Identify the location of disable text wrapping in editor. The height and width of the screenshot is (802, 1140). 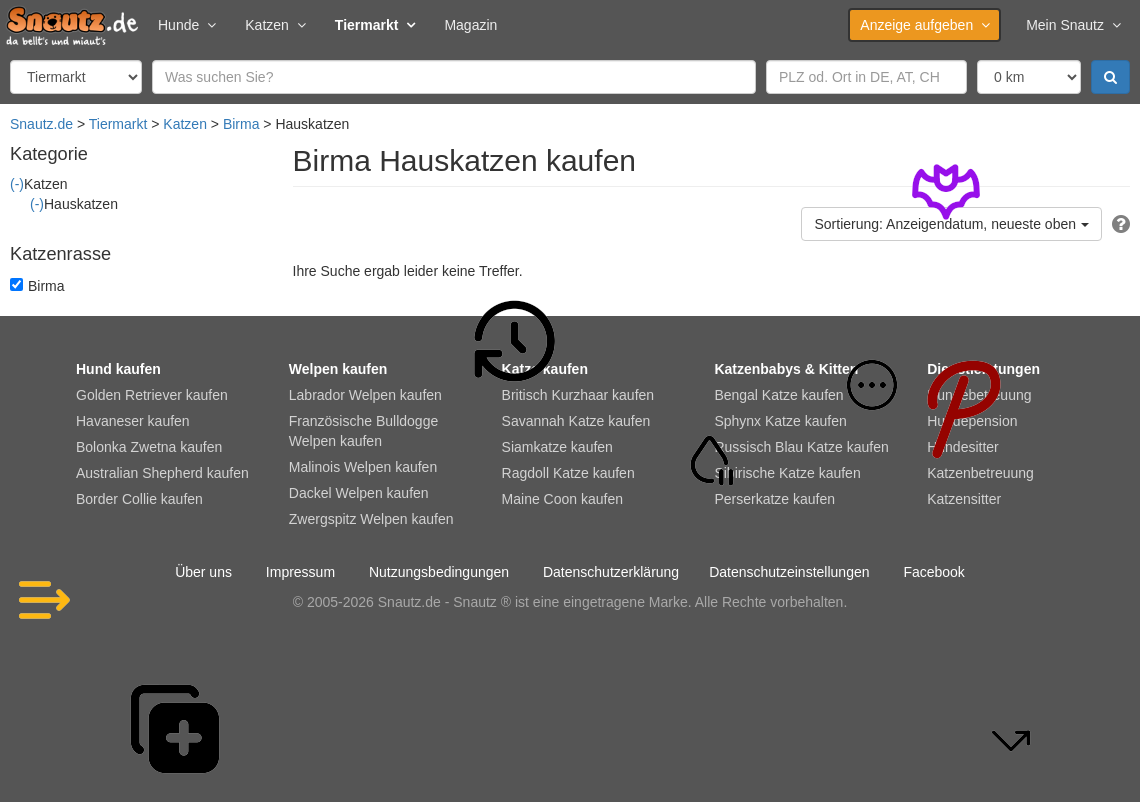
(43, 600).